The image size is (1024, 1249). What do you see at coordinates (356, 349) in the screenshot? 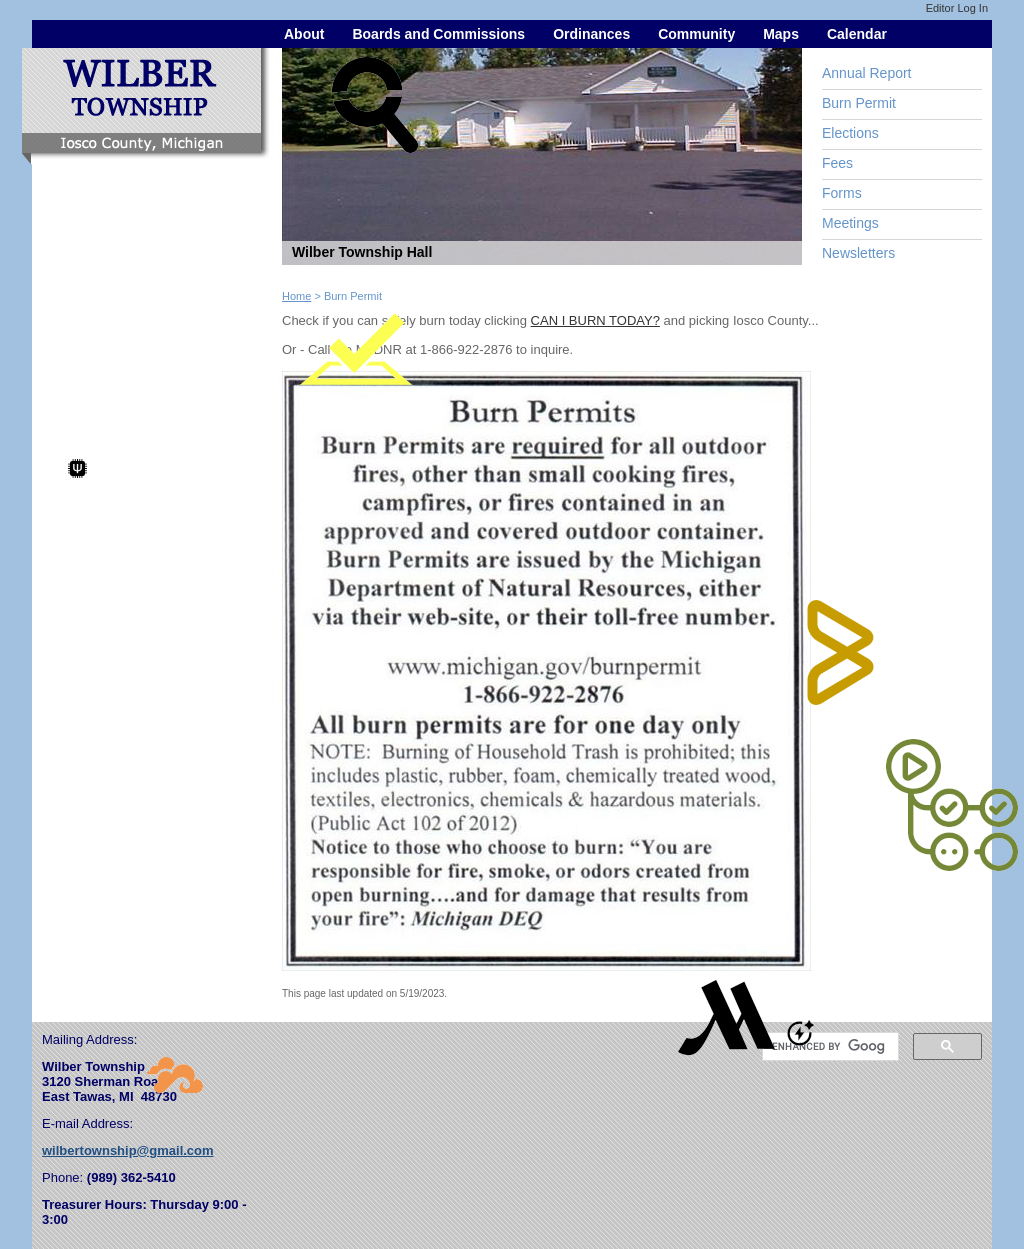
I see `testcafe automated testing framework logo` at bounding box center [356, 349].